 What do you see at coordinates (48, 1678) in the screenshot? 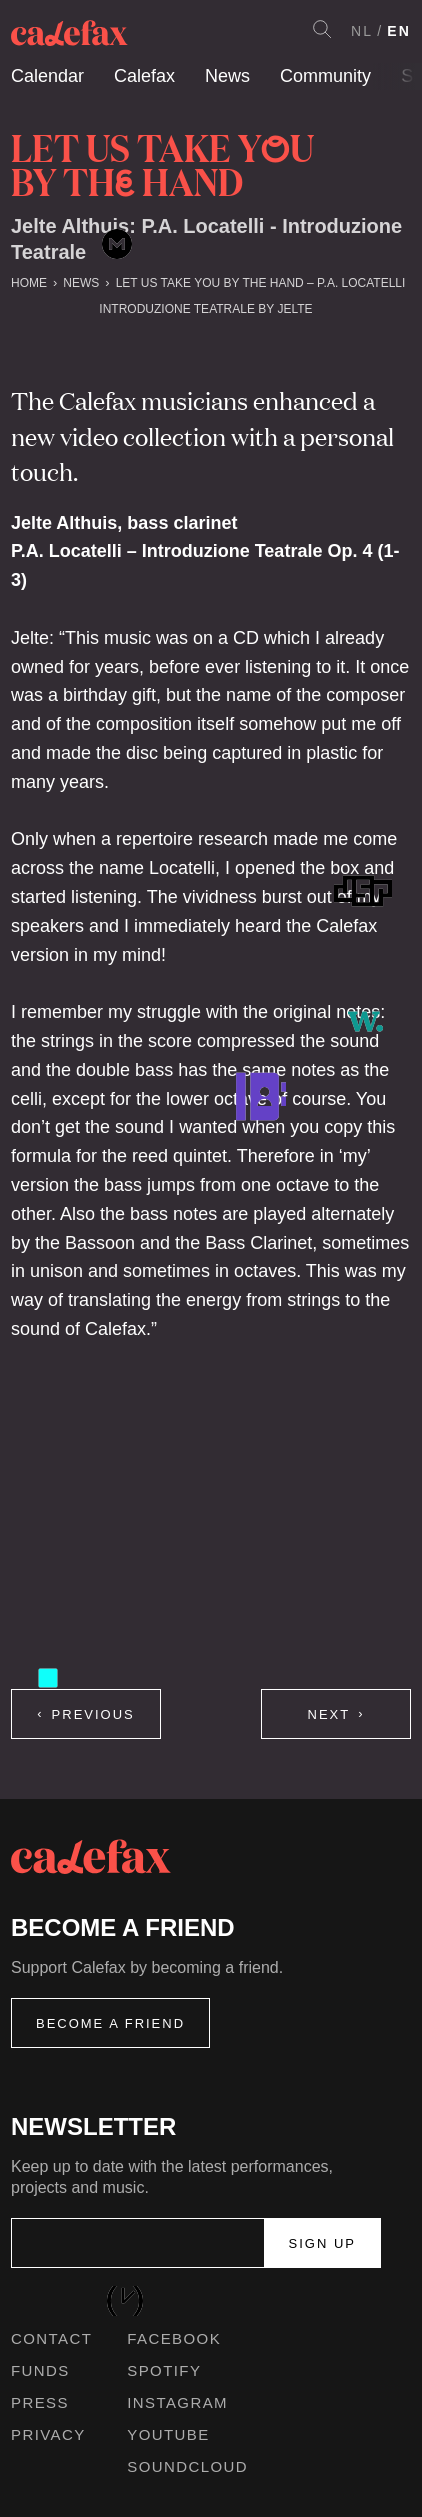
I see `stop media playback` at bounding box center [48, 1678].